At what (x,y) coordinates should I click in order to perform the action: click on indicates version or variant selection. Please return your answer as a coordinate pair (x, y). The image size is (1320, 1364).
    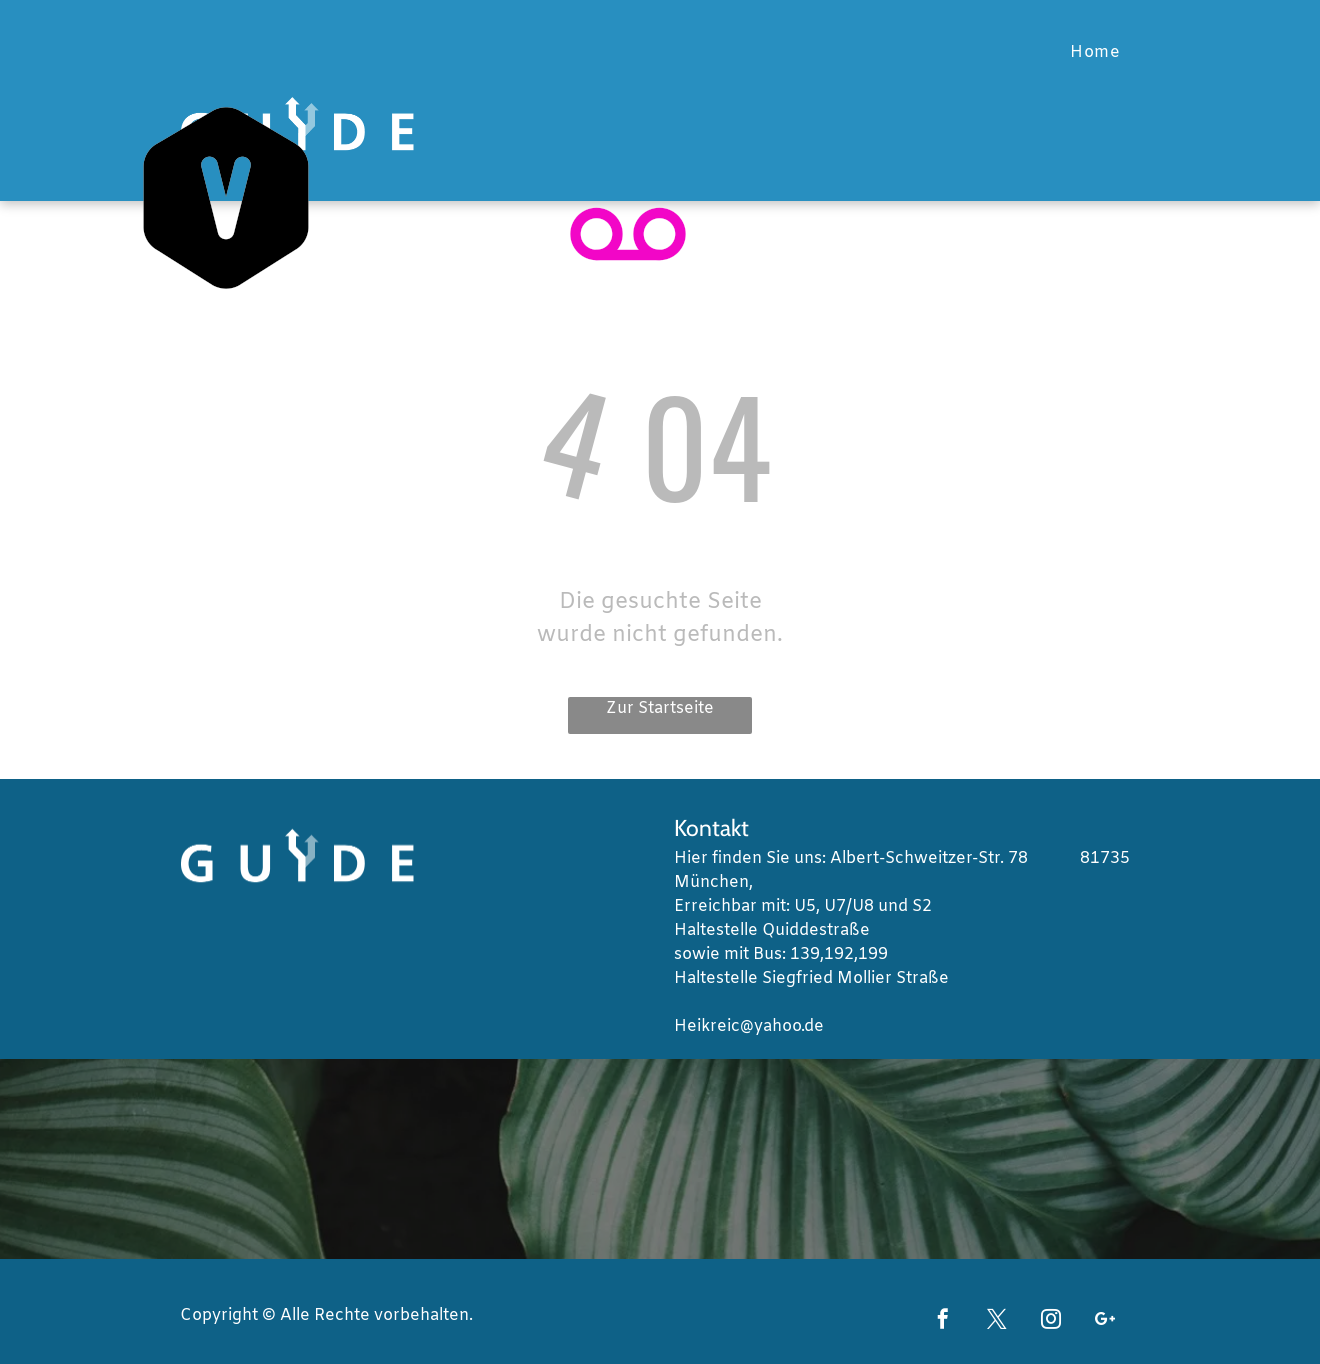
    Looking at the image, I should click on (226, 198).